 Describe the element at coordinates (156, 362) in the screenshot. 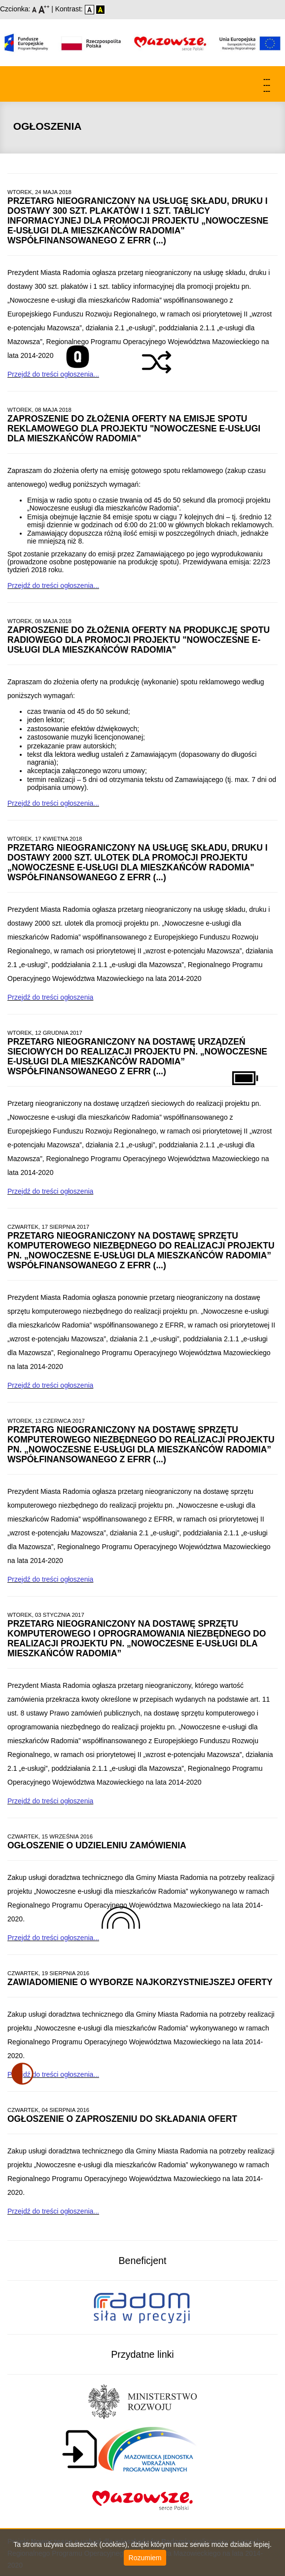

I see `shuffle playback order` at that location.